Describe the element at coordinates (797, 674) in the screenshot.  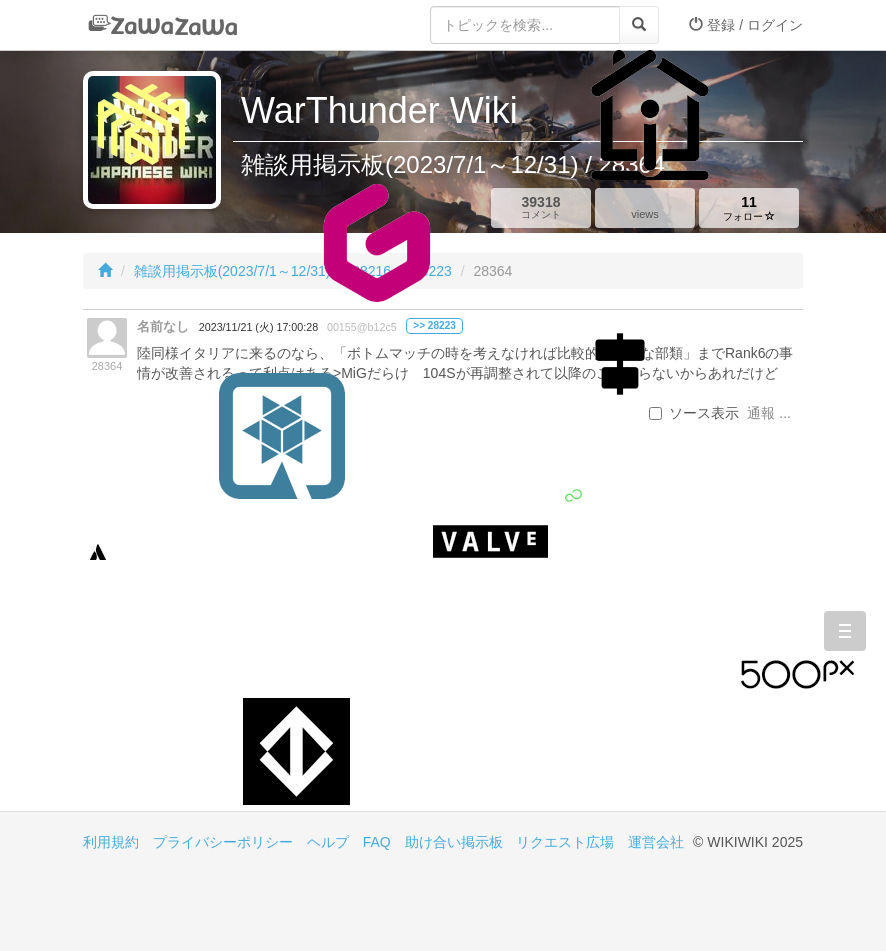
I see `open the 500px photography platform` at that location.